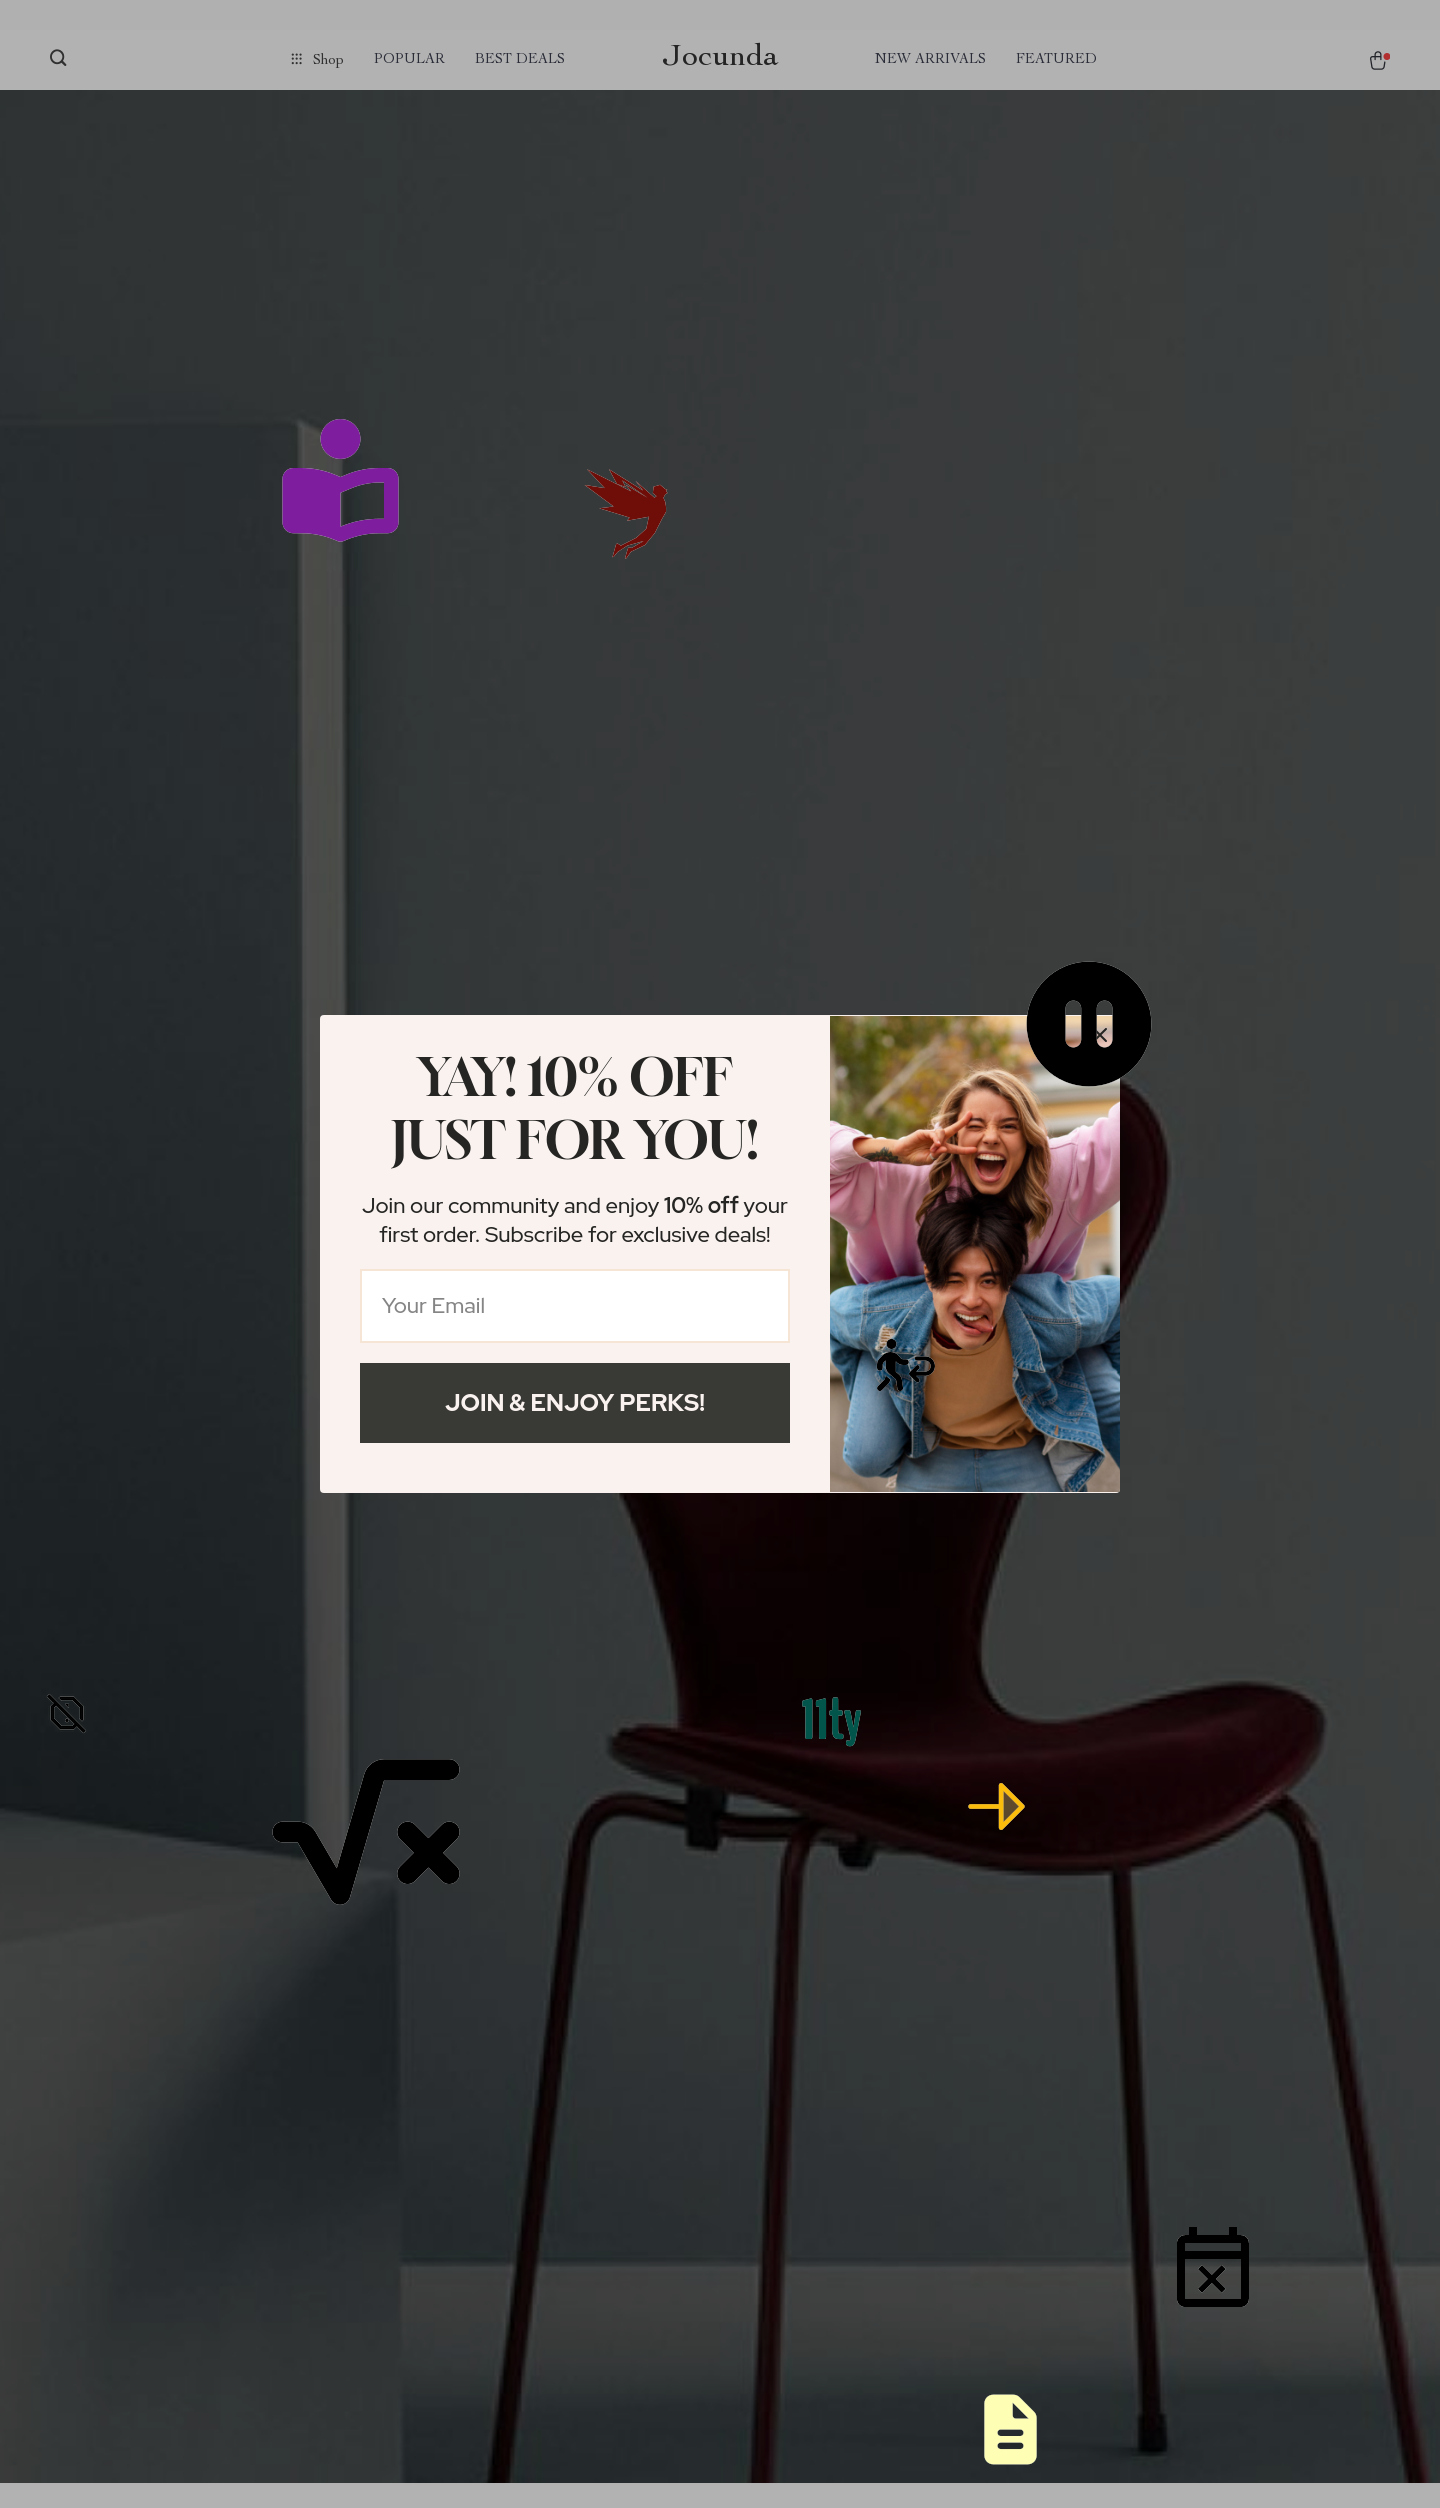  I want to click on view document details, so click(1010, 2429).